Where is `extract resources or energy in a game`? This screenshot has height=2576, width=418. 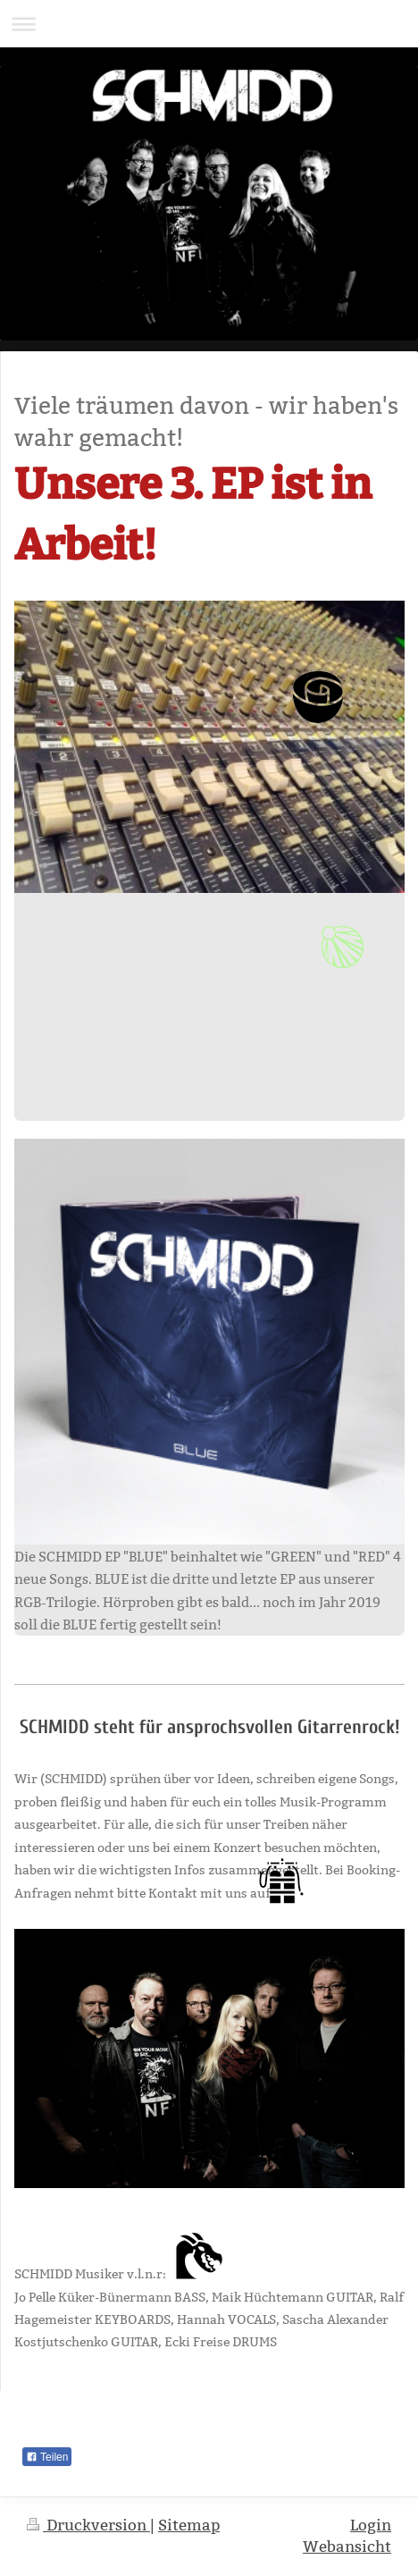 extract resources or energy in a game is located at coordinates (342, 947).